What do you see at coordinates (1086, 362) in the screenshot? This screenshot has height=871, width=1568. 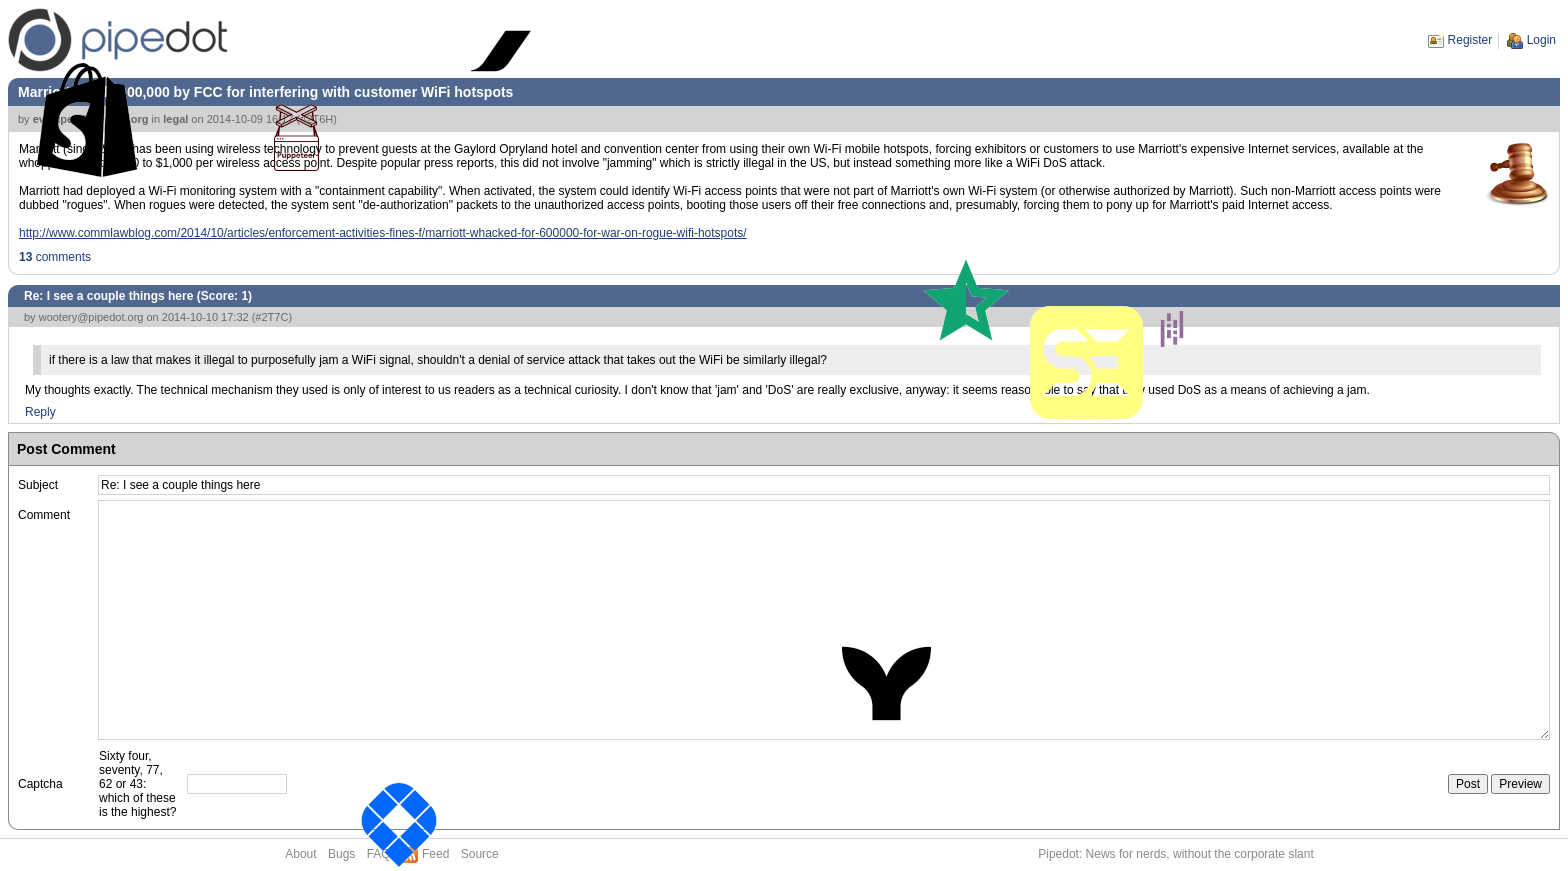 I see `open Subtitle Edit application` at bounding box center [1086, 362].